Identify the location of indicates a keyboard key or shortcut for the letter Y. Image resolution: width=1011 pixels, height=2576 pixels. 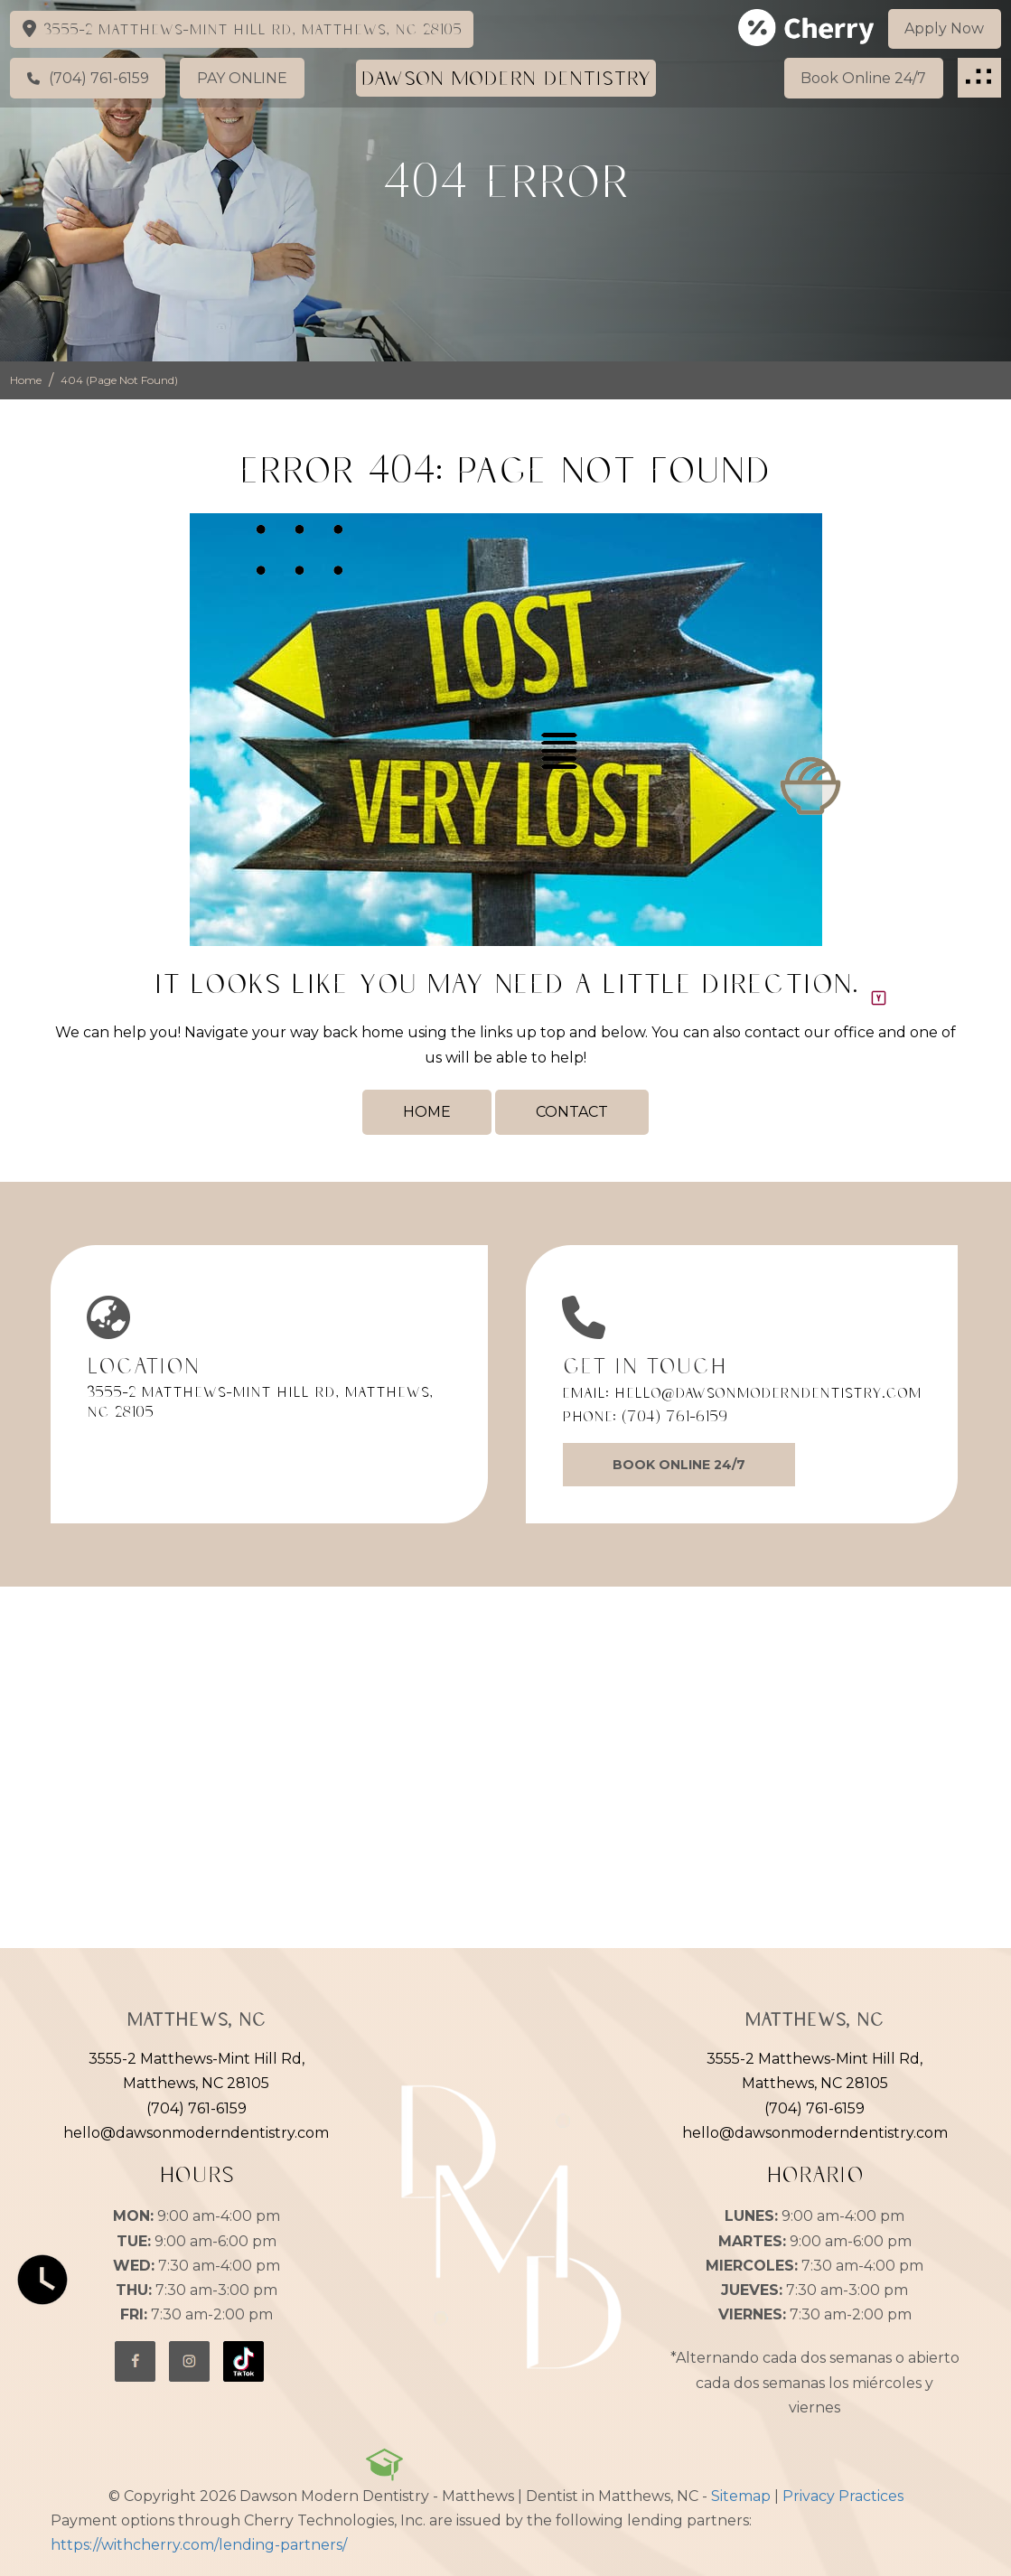
(878, 998).